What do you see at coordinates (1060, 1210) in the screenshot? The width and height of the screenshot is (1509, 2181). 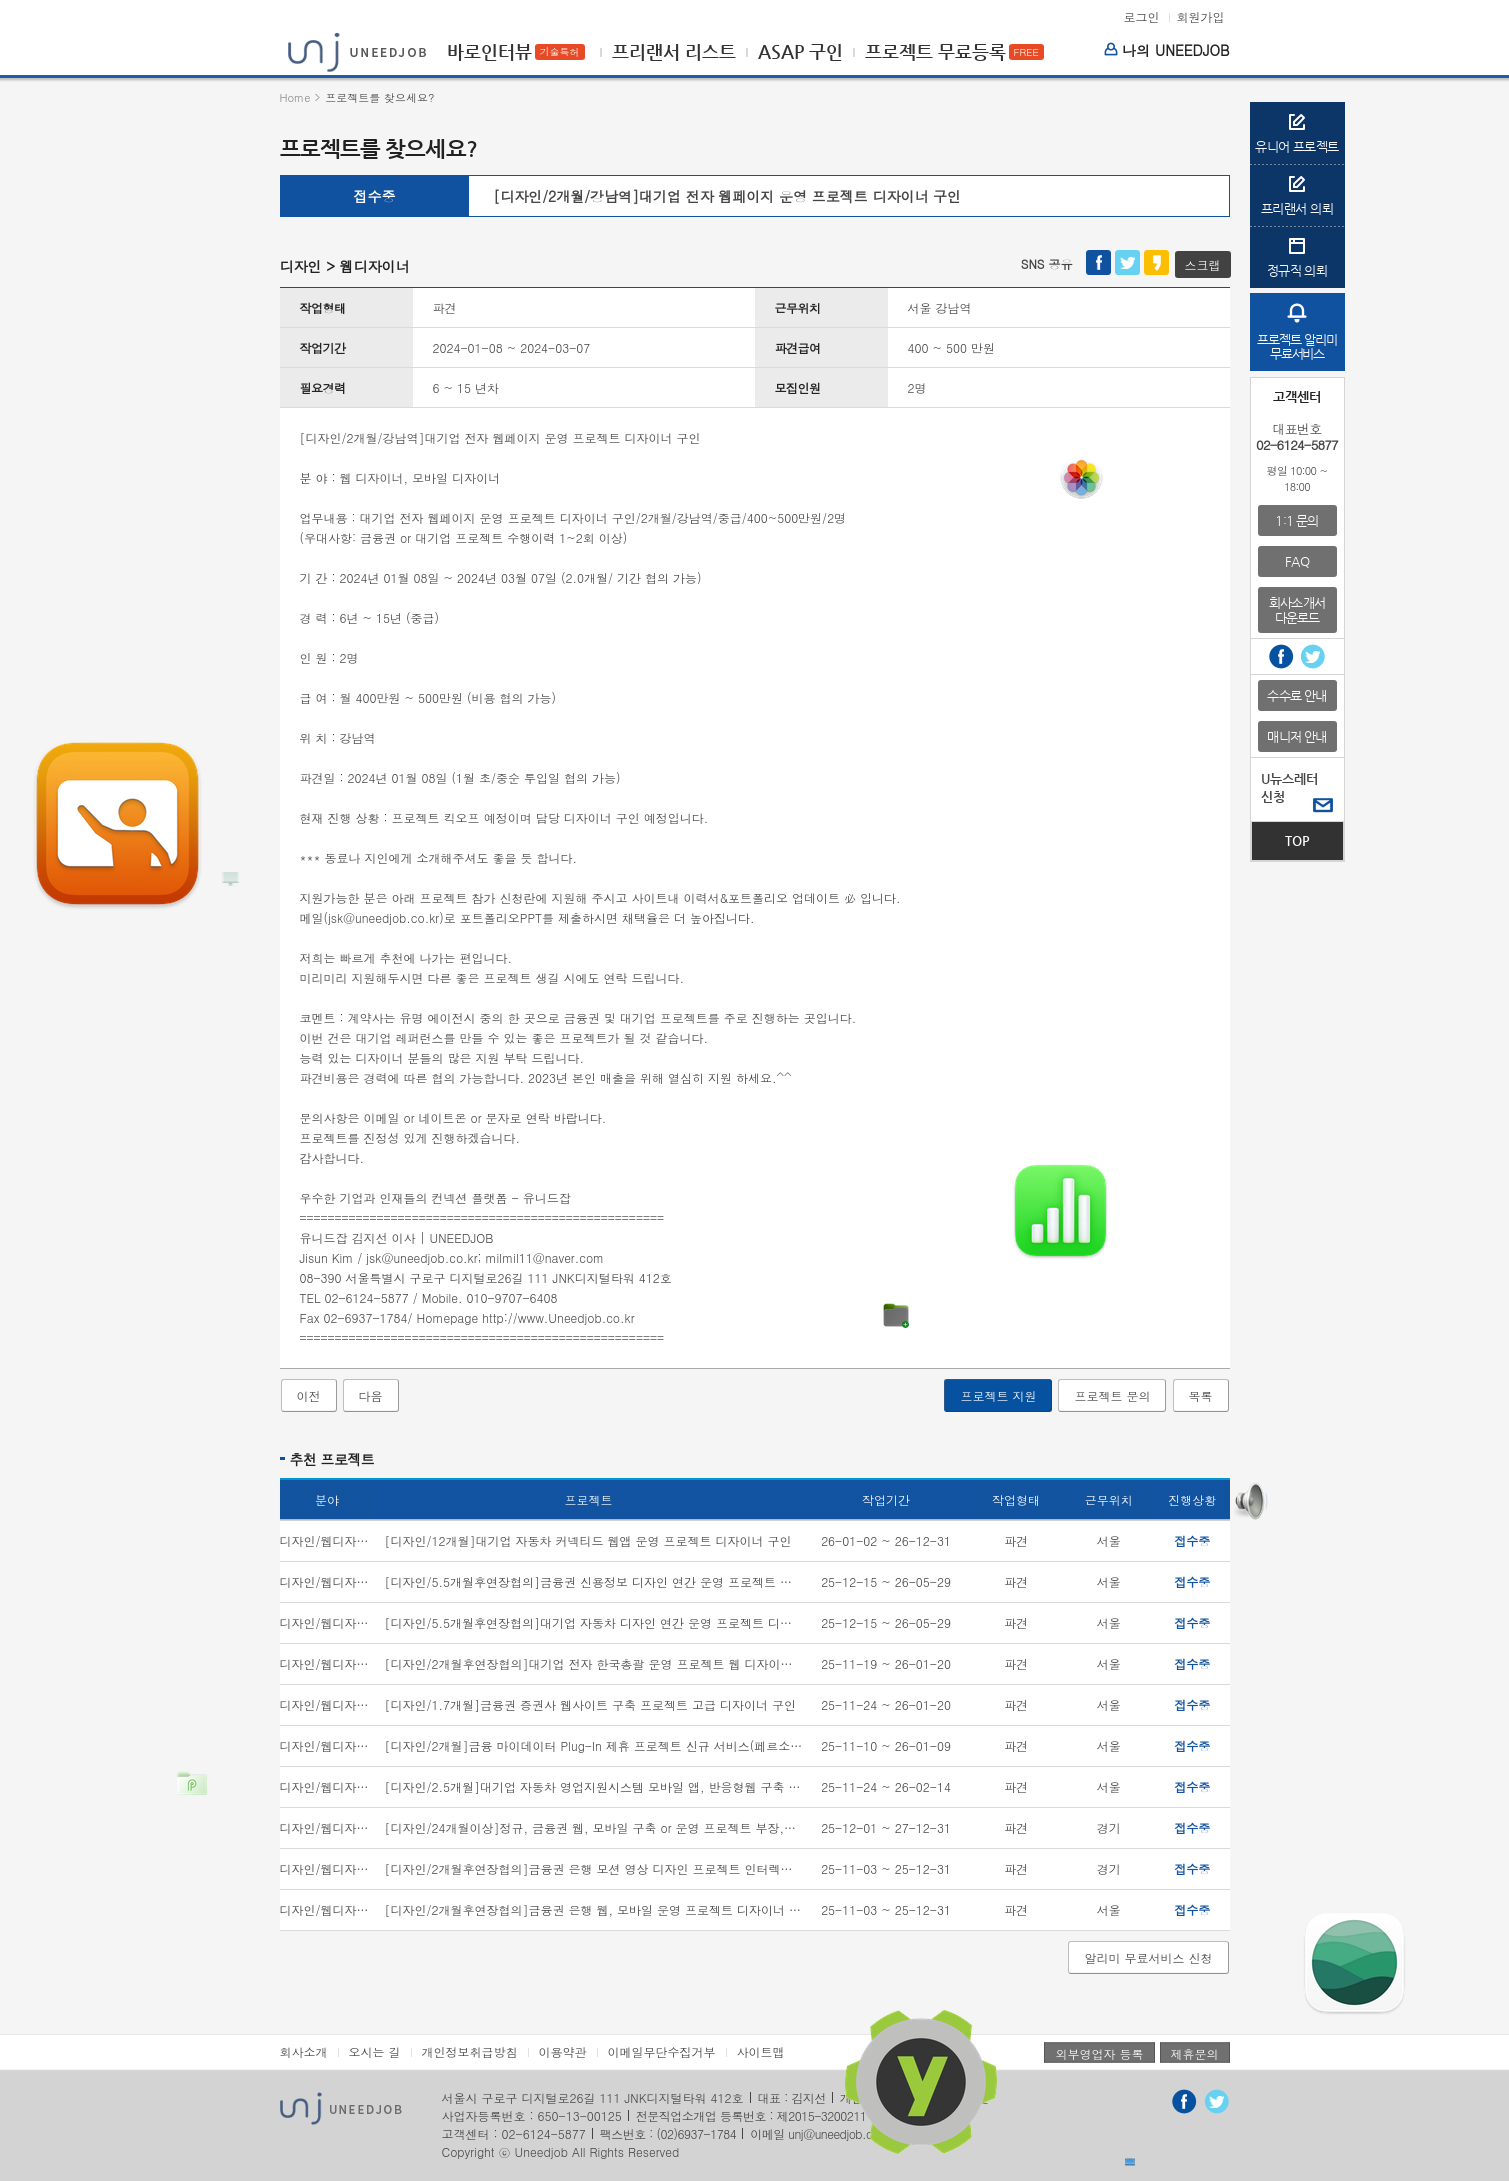 I see `open Numbers spreadsheet app` at bounding box center [1060, 1210].